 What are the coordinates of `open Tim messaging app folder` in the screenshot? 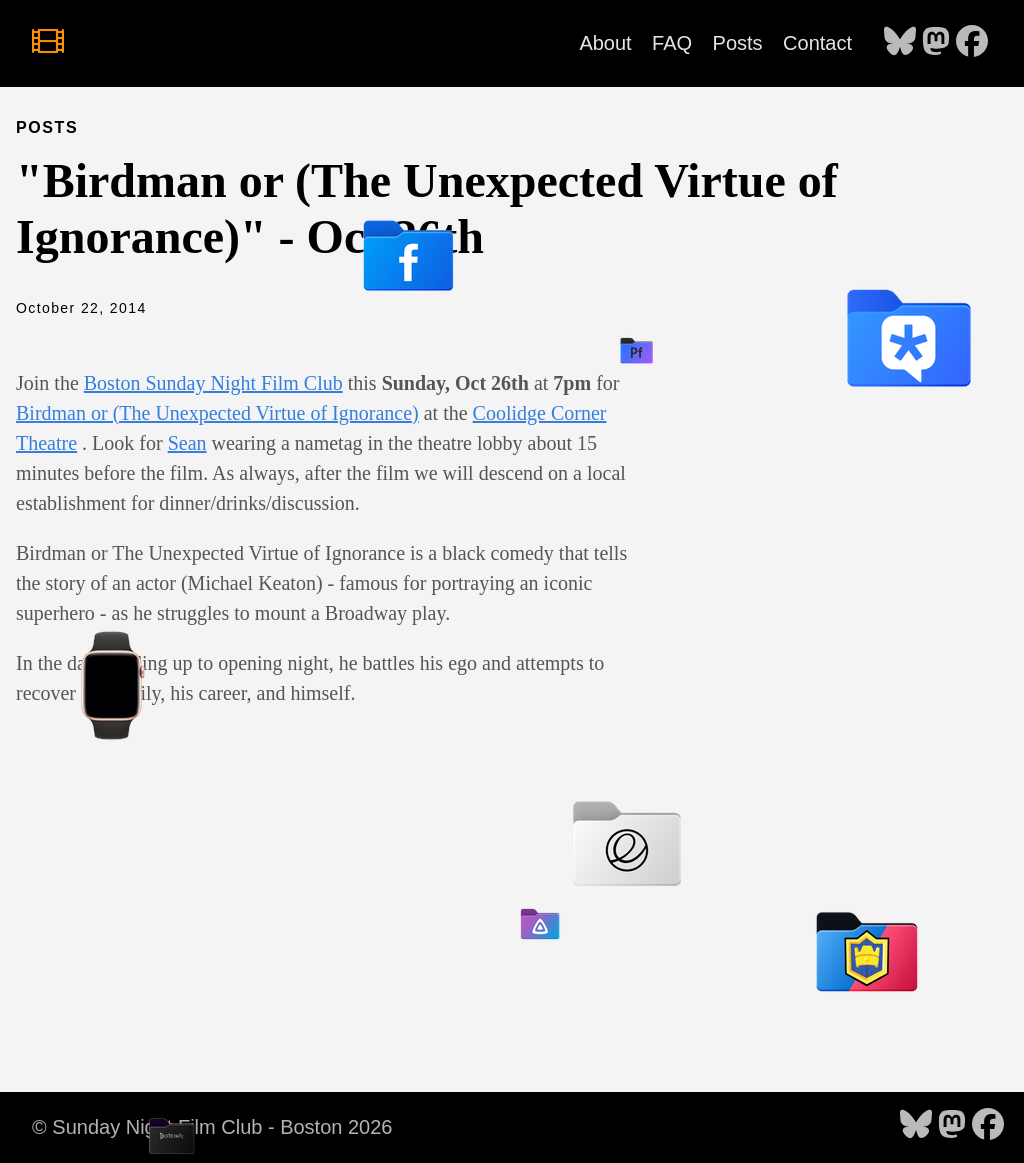 It's located at (908, 341).